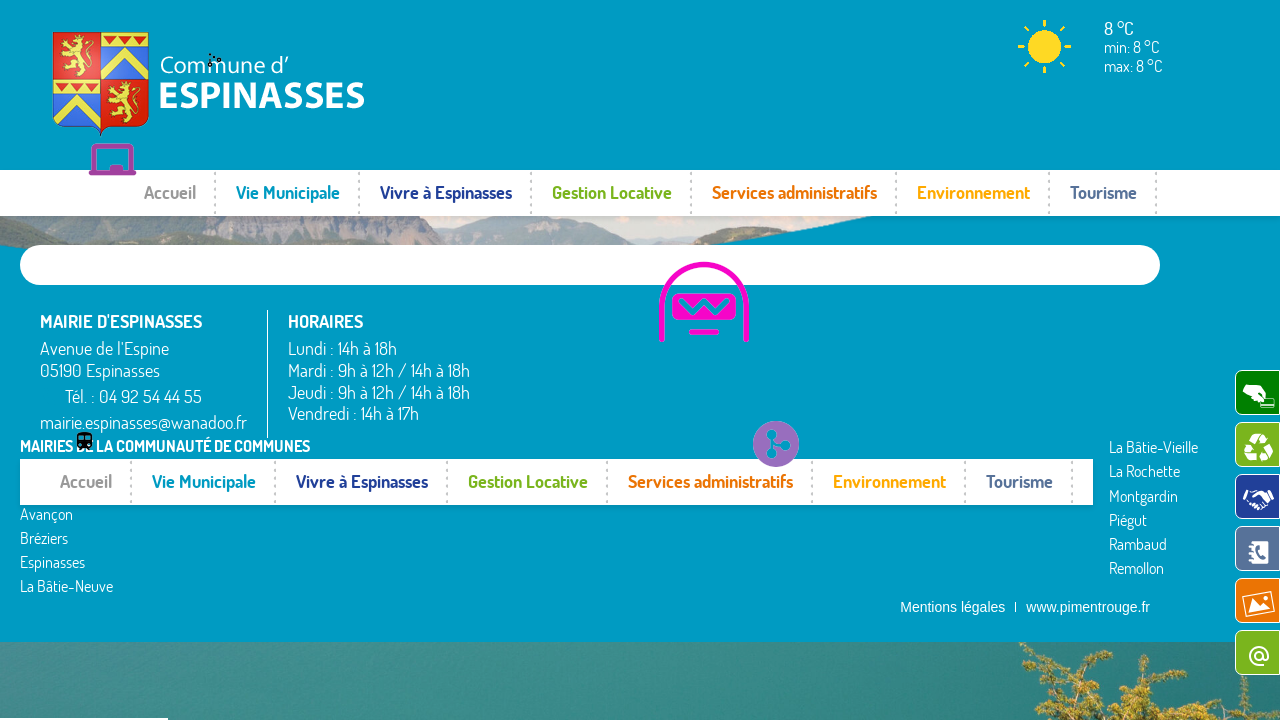 This screenshot has width=1280, height=720. Describe the element at coordinates (214, 59) in the screenshot. I see `view pull requests in merge queue` at that location.